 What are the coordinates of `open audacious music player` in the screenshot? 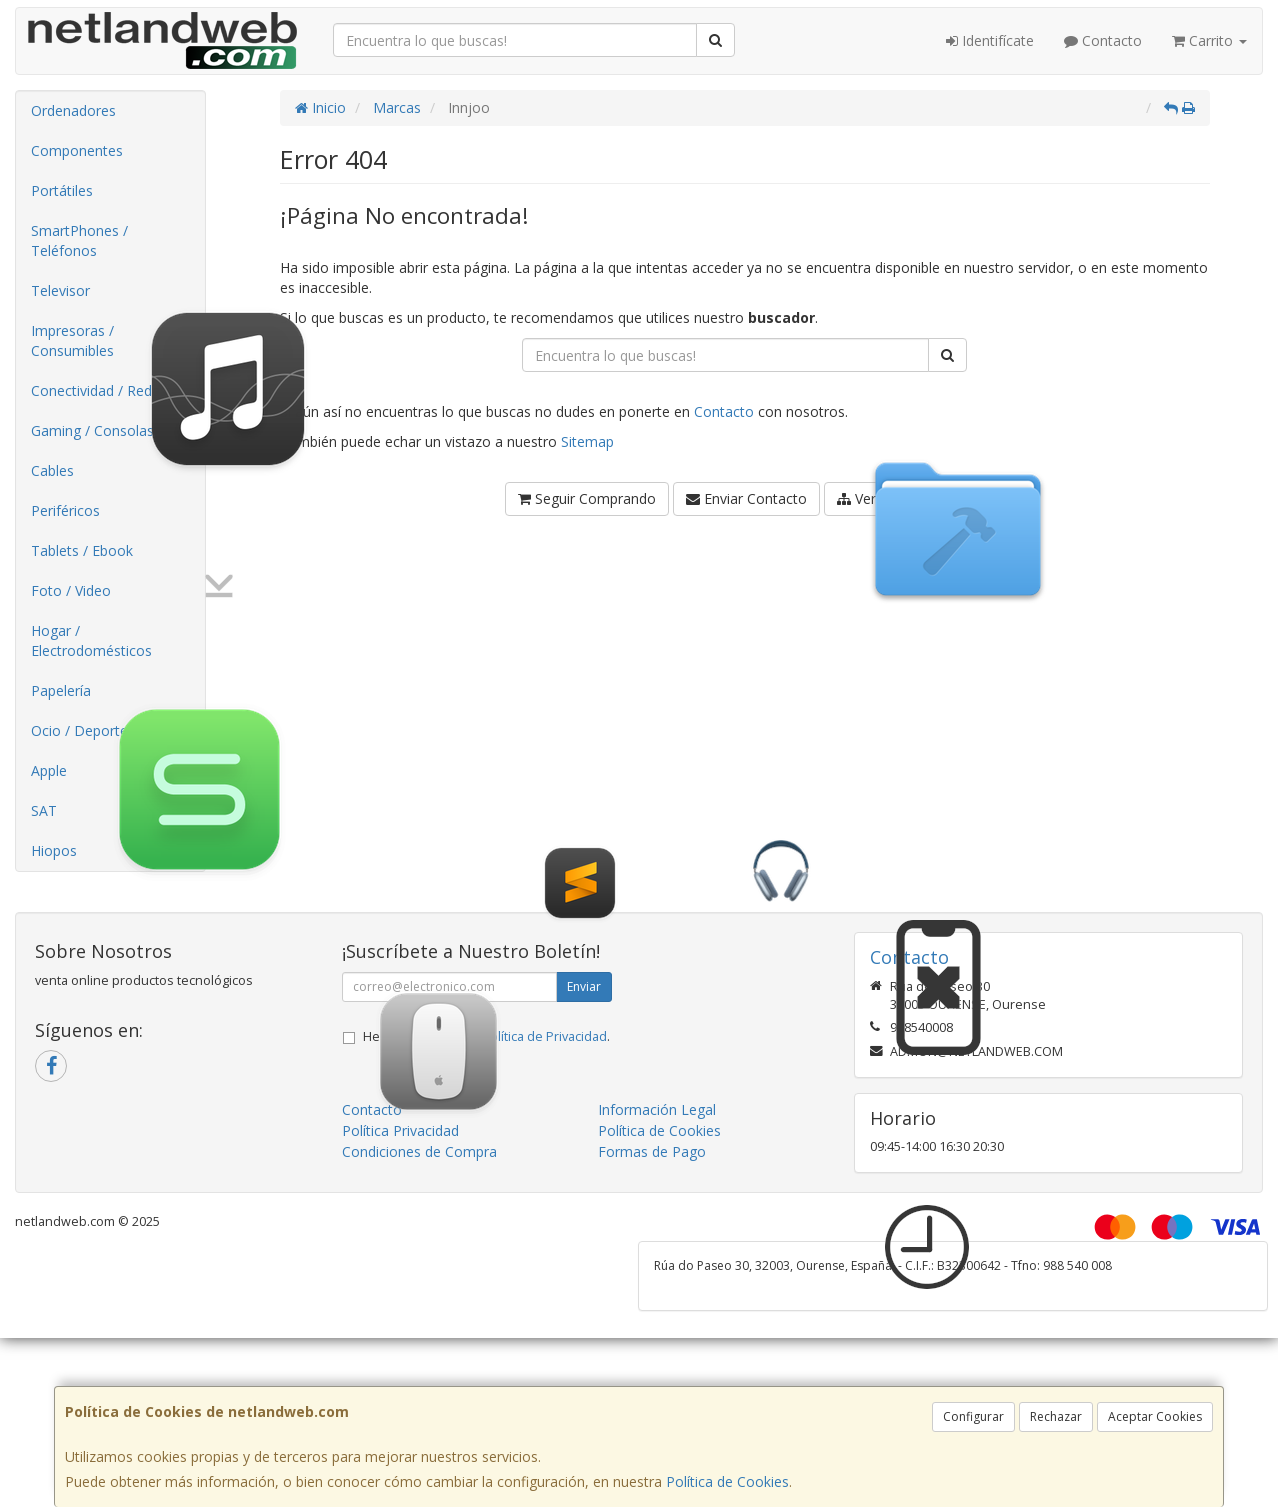 It's located at (228, 389).